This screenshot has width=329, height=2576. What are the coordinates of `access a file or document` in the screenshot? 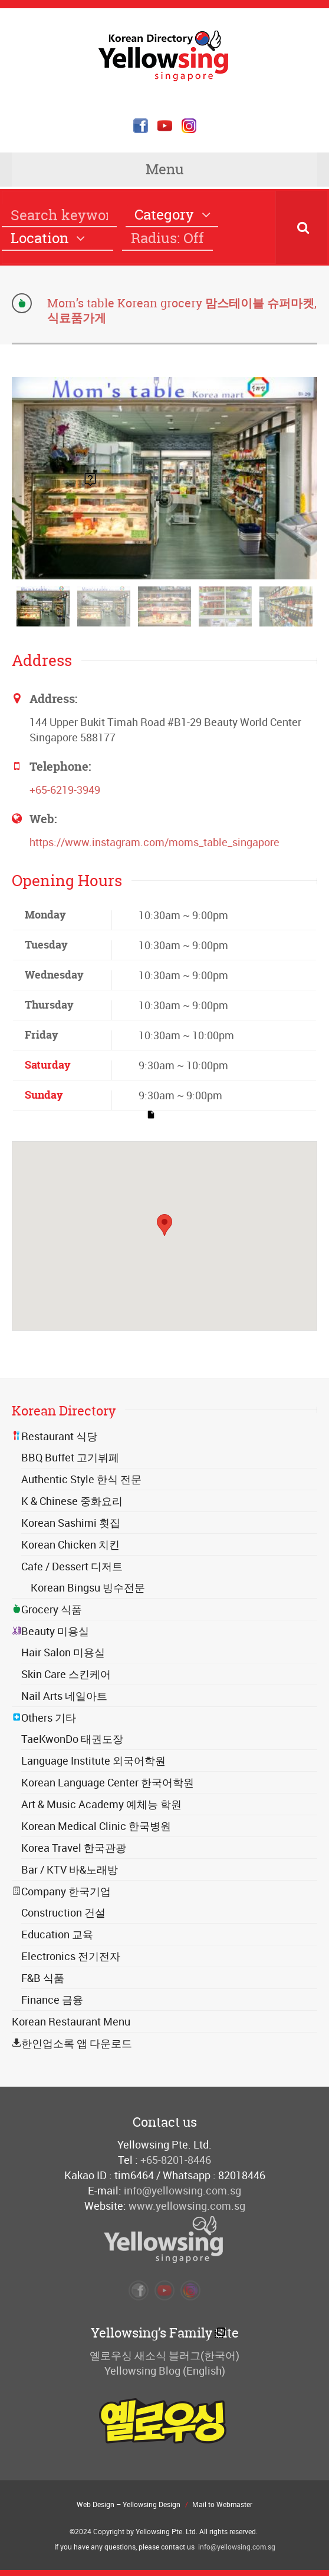 It's located at (151, 1115).